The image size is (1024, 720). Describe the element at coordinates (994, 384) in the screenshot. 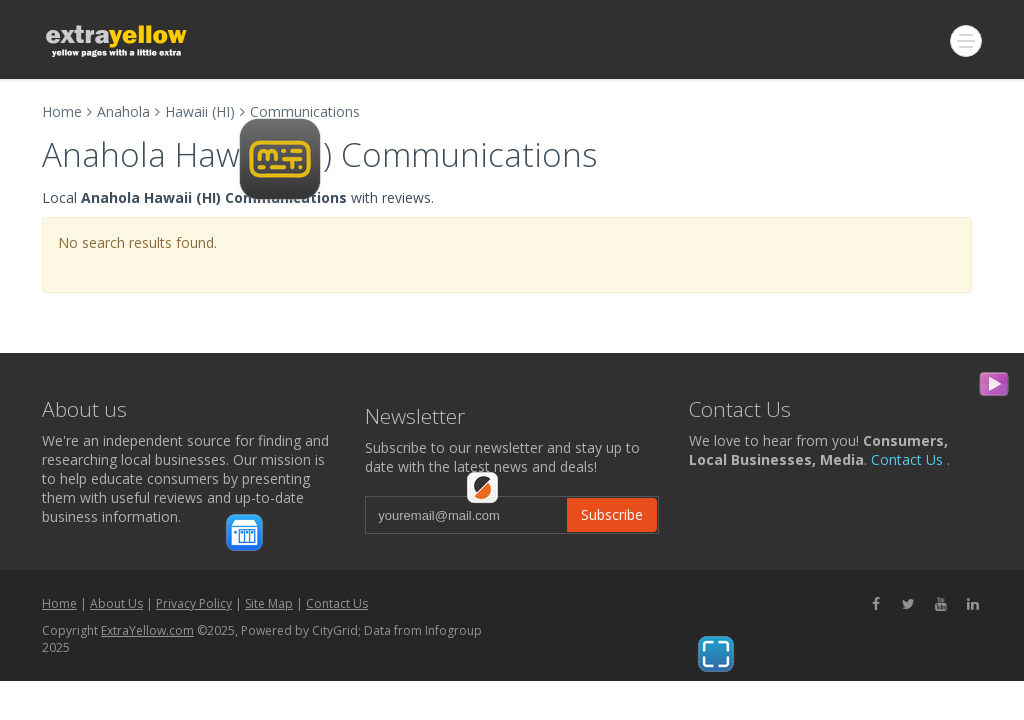

I see `open media player application` at that location.